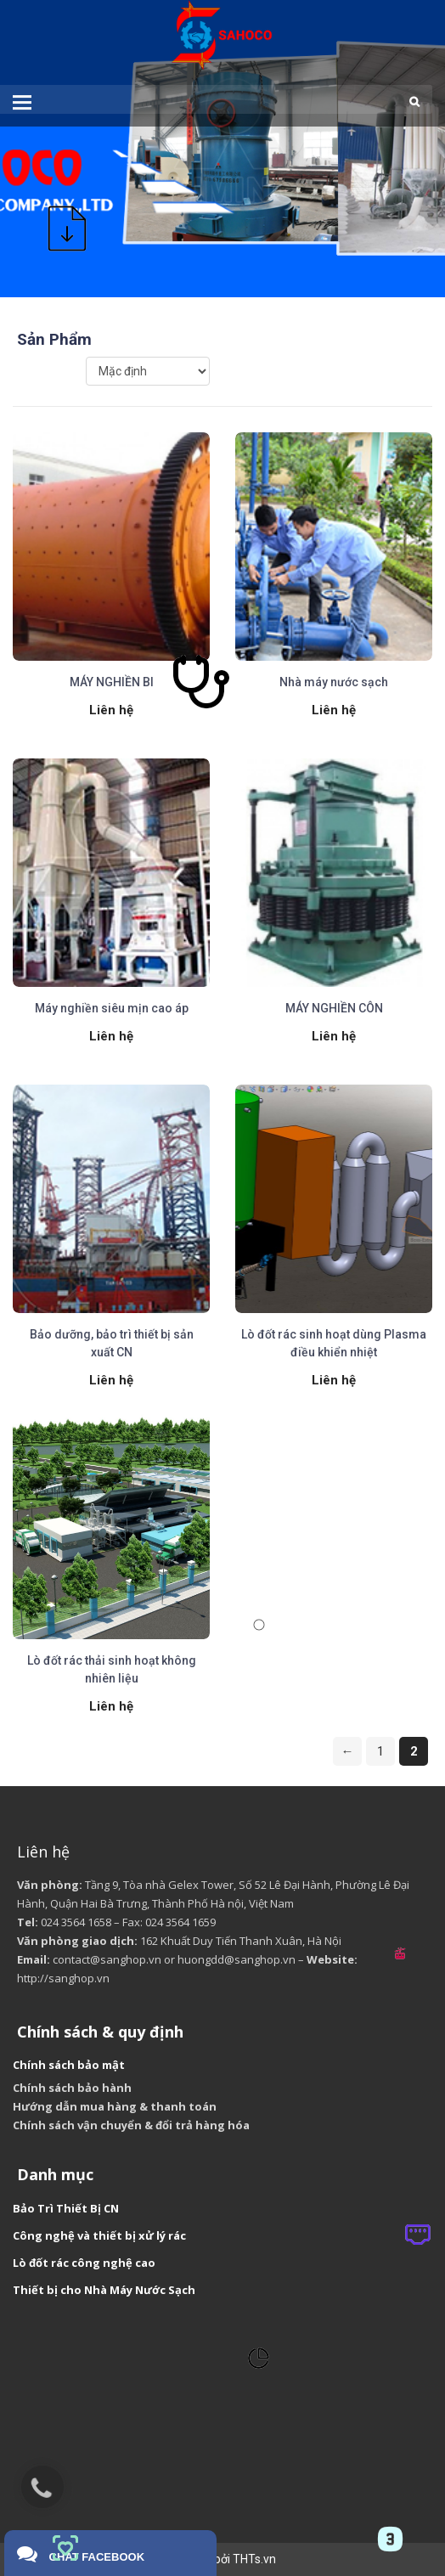 The height and width of the screenshot is (2576, 445). I want to click on indicates step 3 in a multi-step process, so click(390, 2539).